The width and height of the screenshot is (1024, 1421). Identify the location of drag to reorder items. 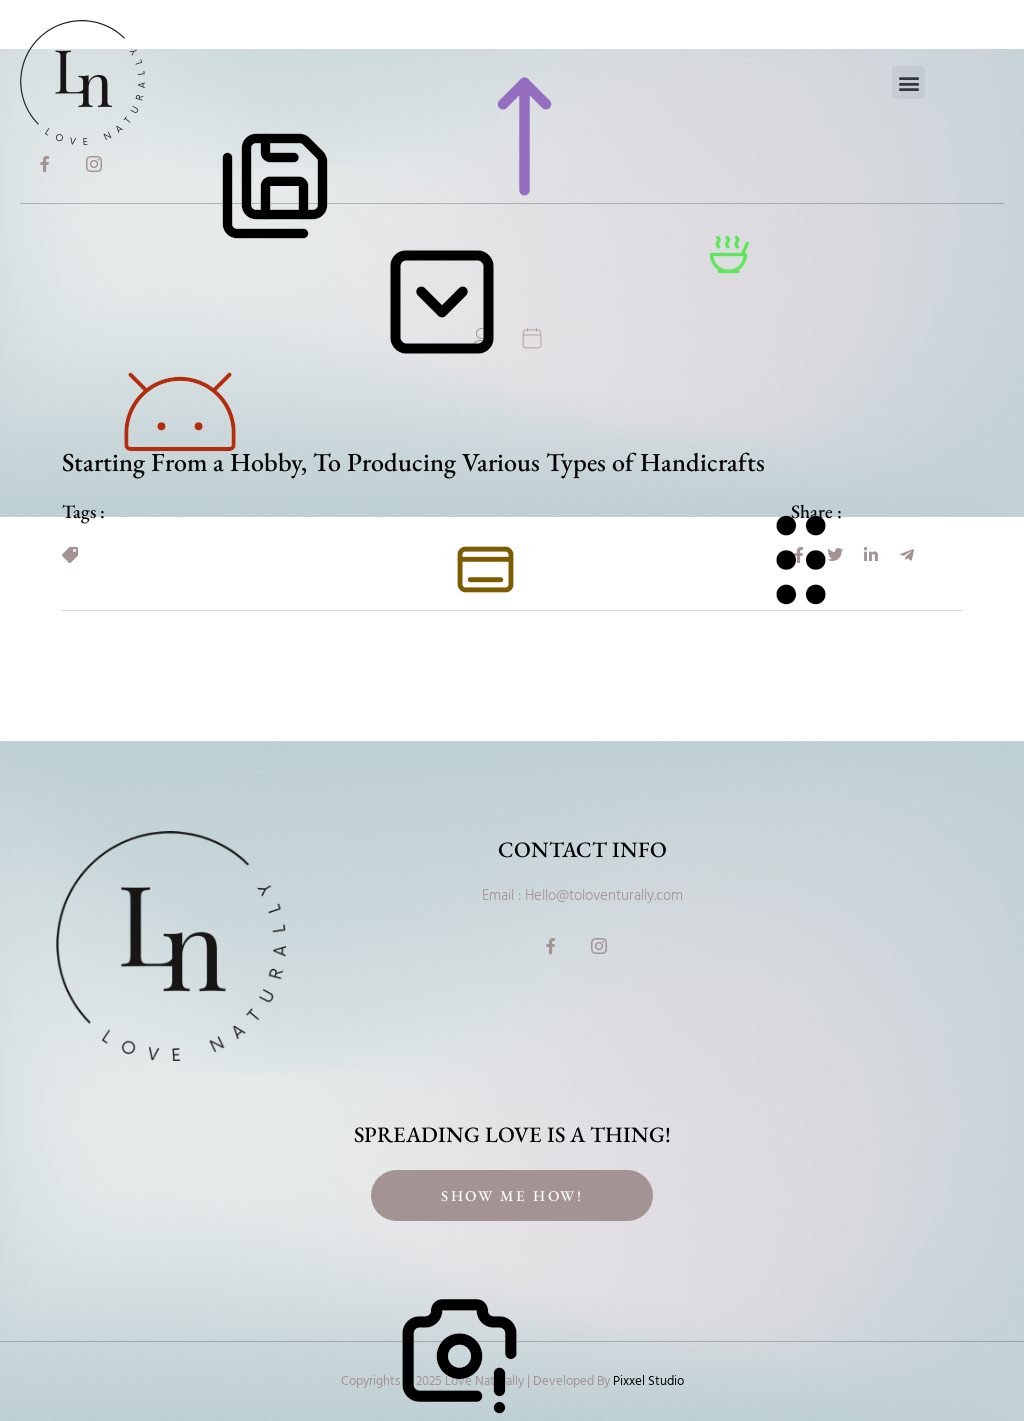
(801, 560).